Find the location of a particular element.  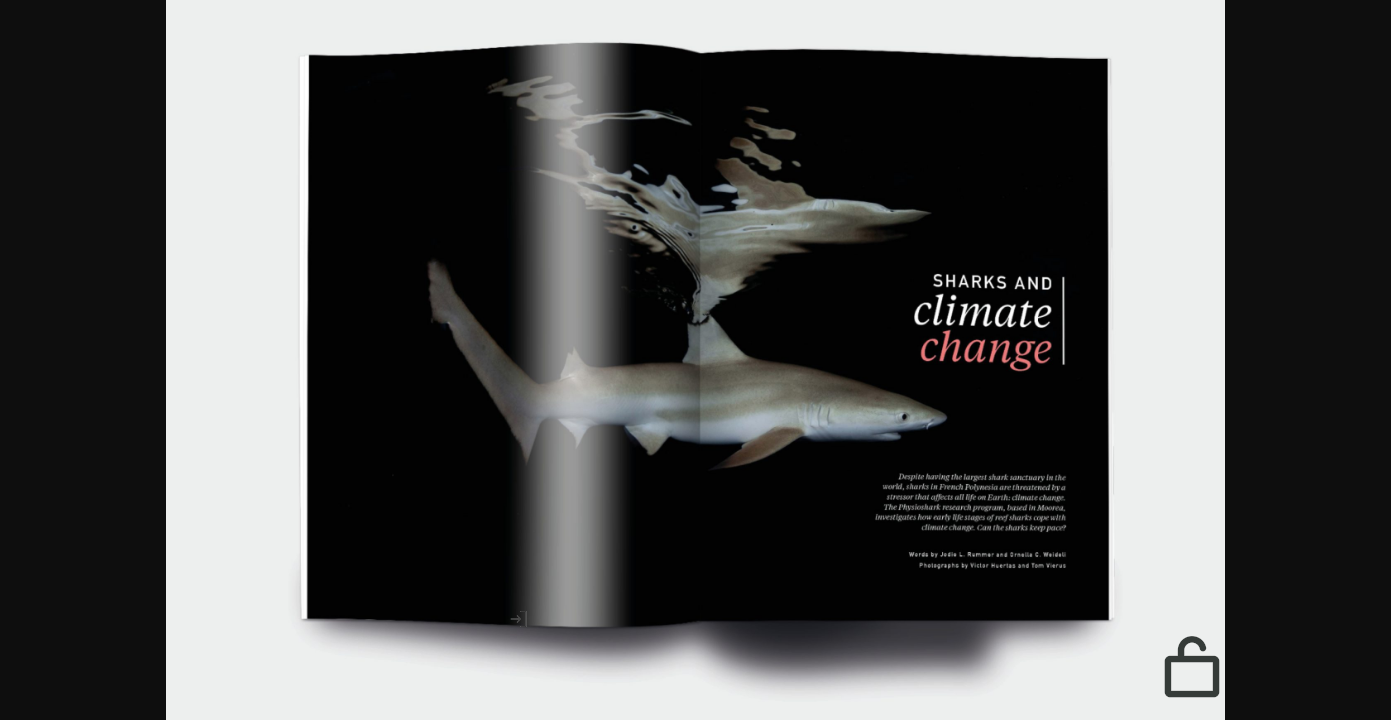

sign in to your account is located at coordinates (520, 619).